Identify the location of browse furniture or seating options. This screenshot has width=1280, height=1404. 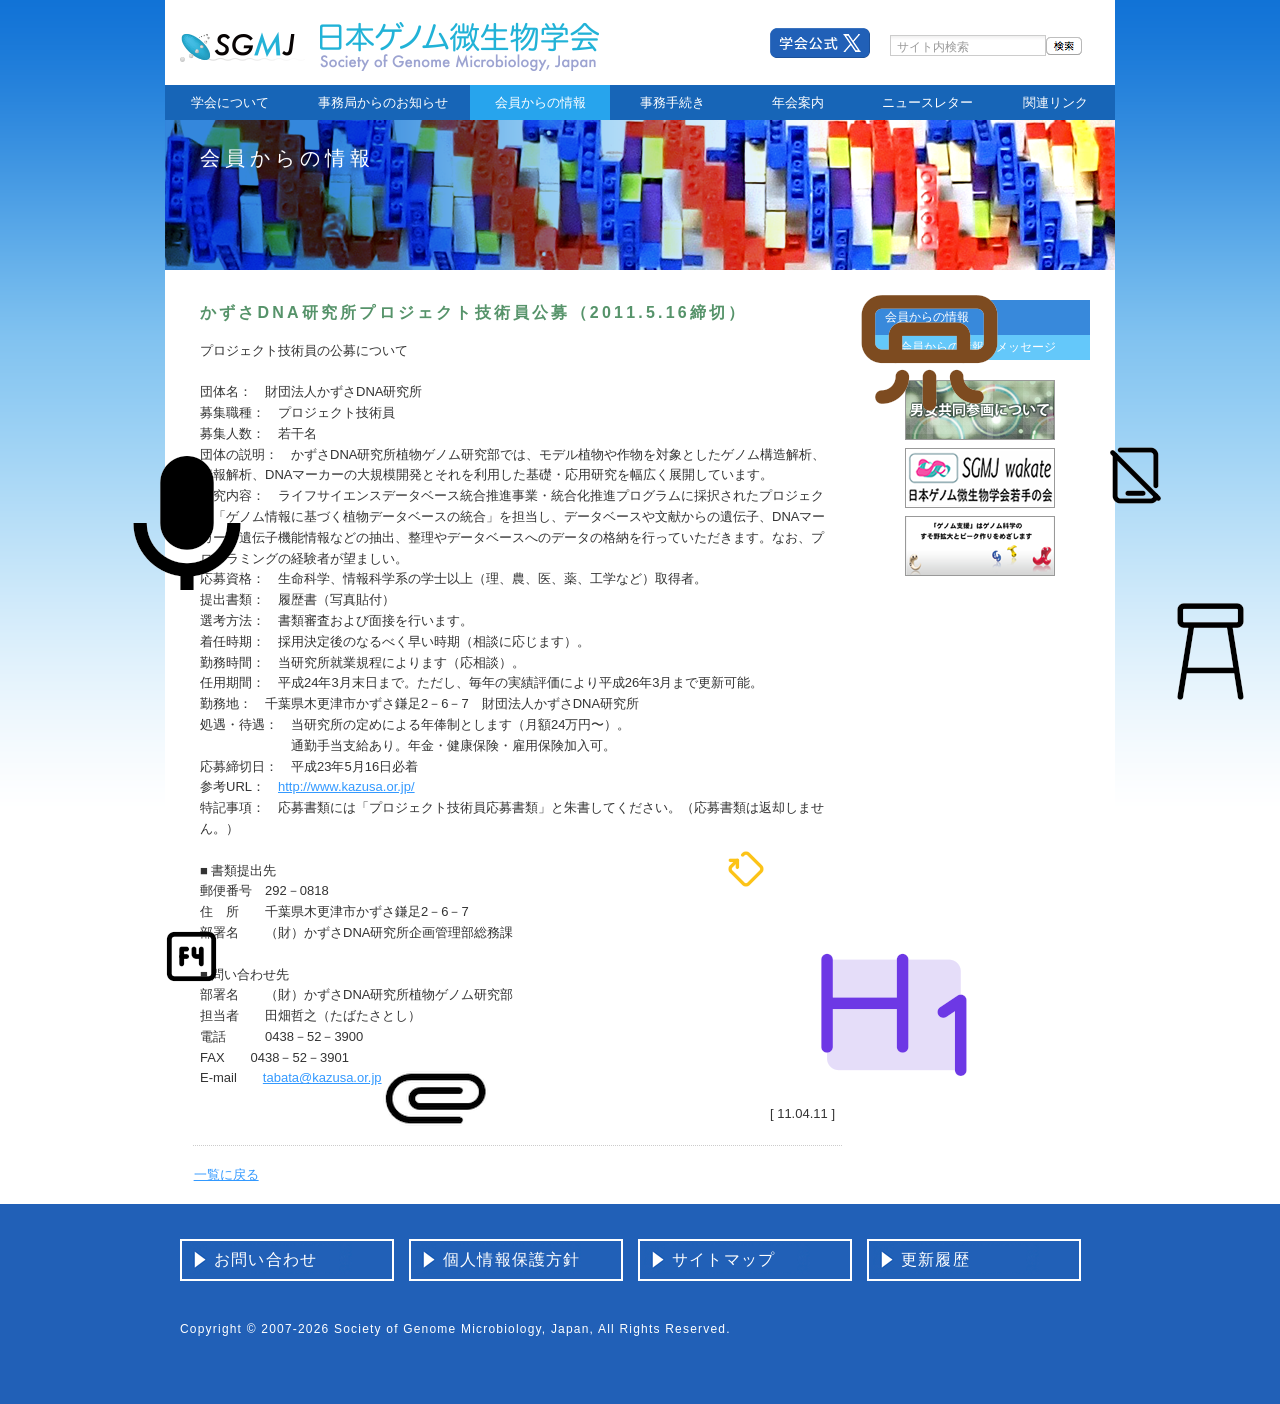
(1210, 651).